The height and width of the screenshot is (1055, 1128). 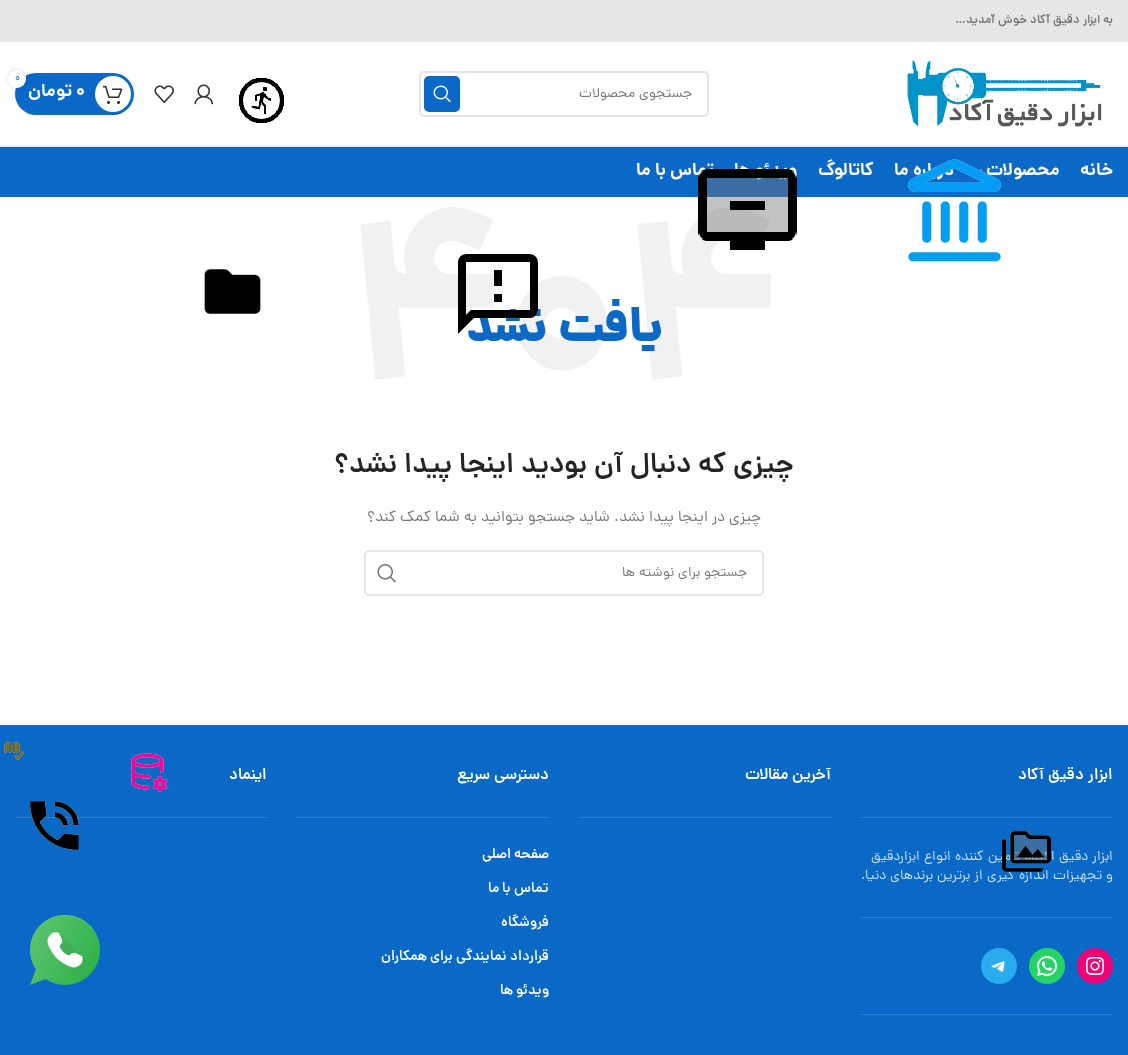 I want to click on start a run or jogging activity, so click(x=261, y=100).